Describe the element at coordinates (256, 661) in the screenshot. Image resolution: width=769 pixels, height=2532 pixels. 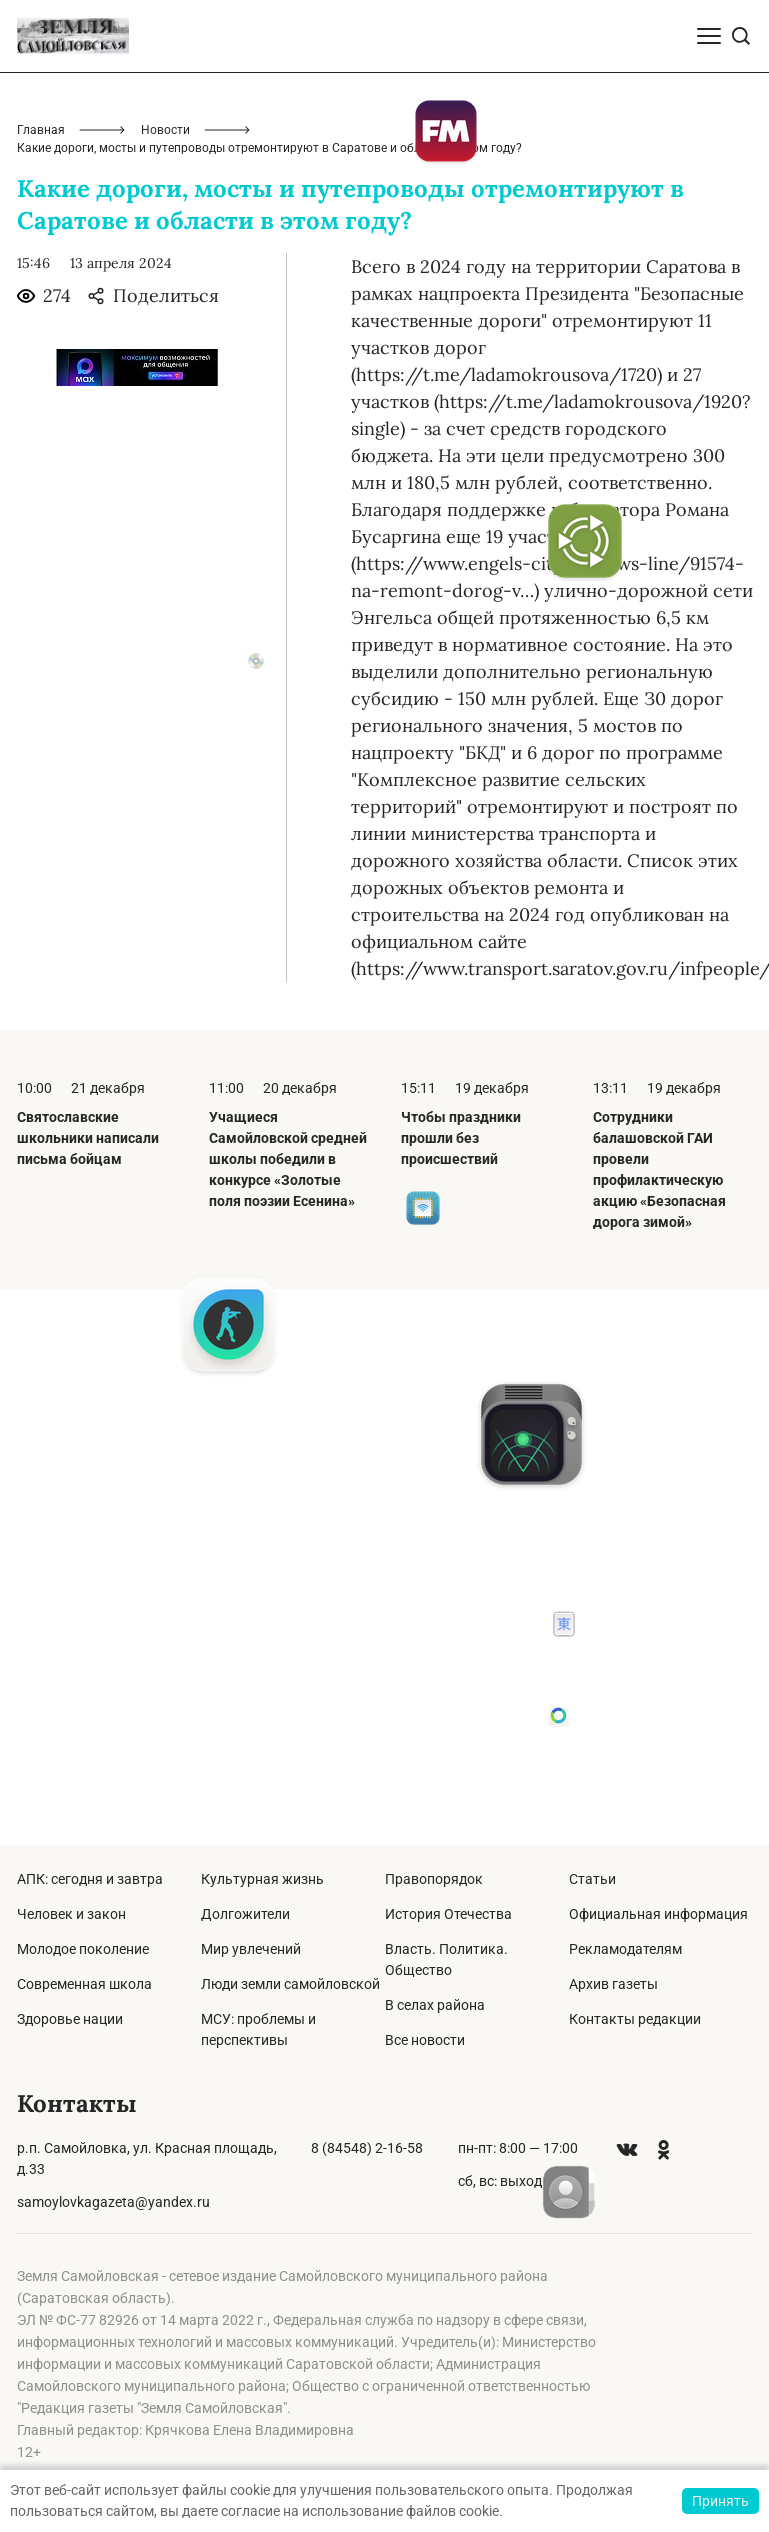
I see `insert or eject optical disc media` at that location.